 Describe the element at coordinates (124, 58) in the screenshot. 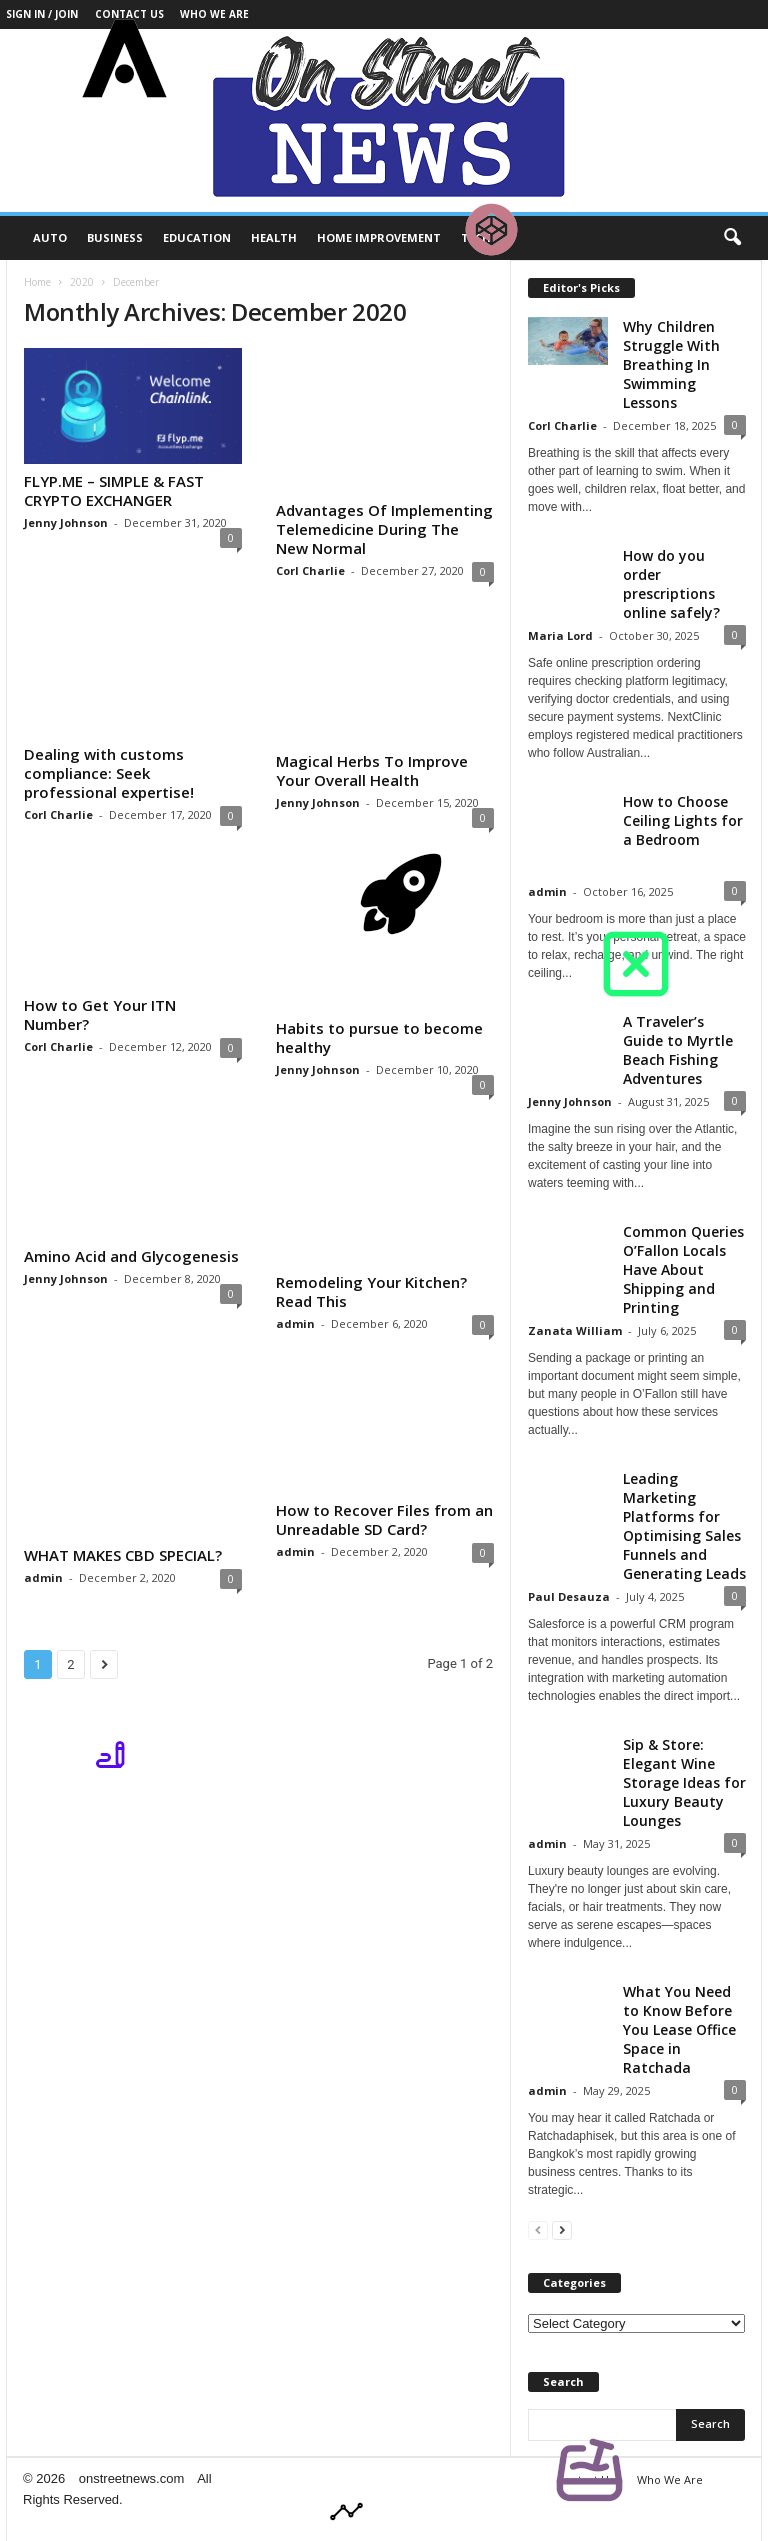

I see `ionic appflow logo` at that location.